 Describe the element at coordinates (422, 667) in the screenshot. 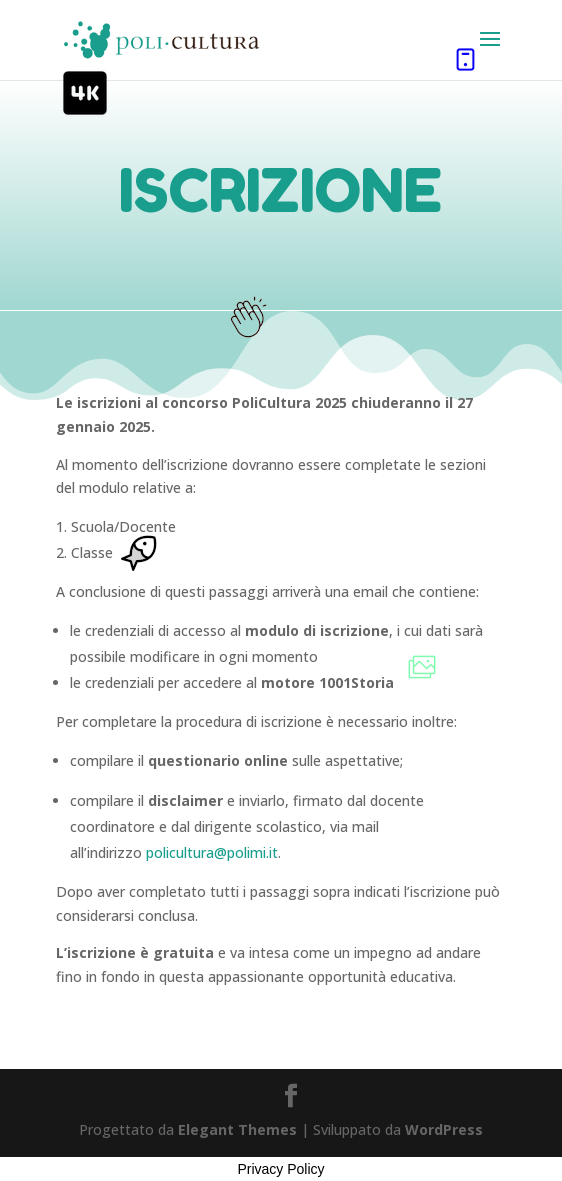

I see `view photo gallery` at that location.